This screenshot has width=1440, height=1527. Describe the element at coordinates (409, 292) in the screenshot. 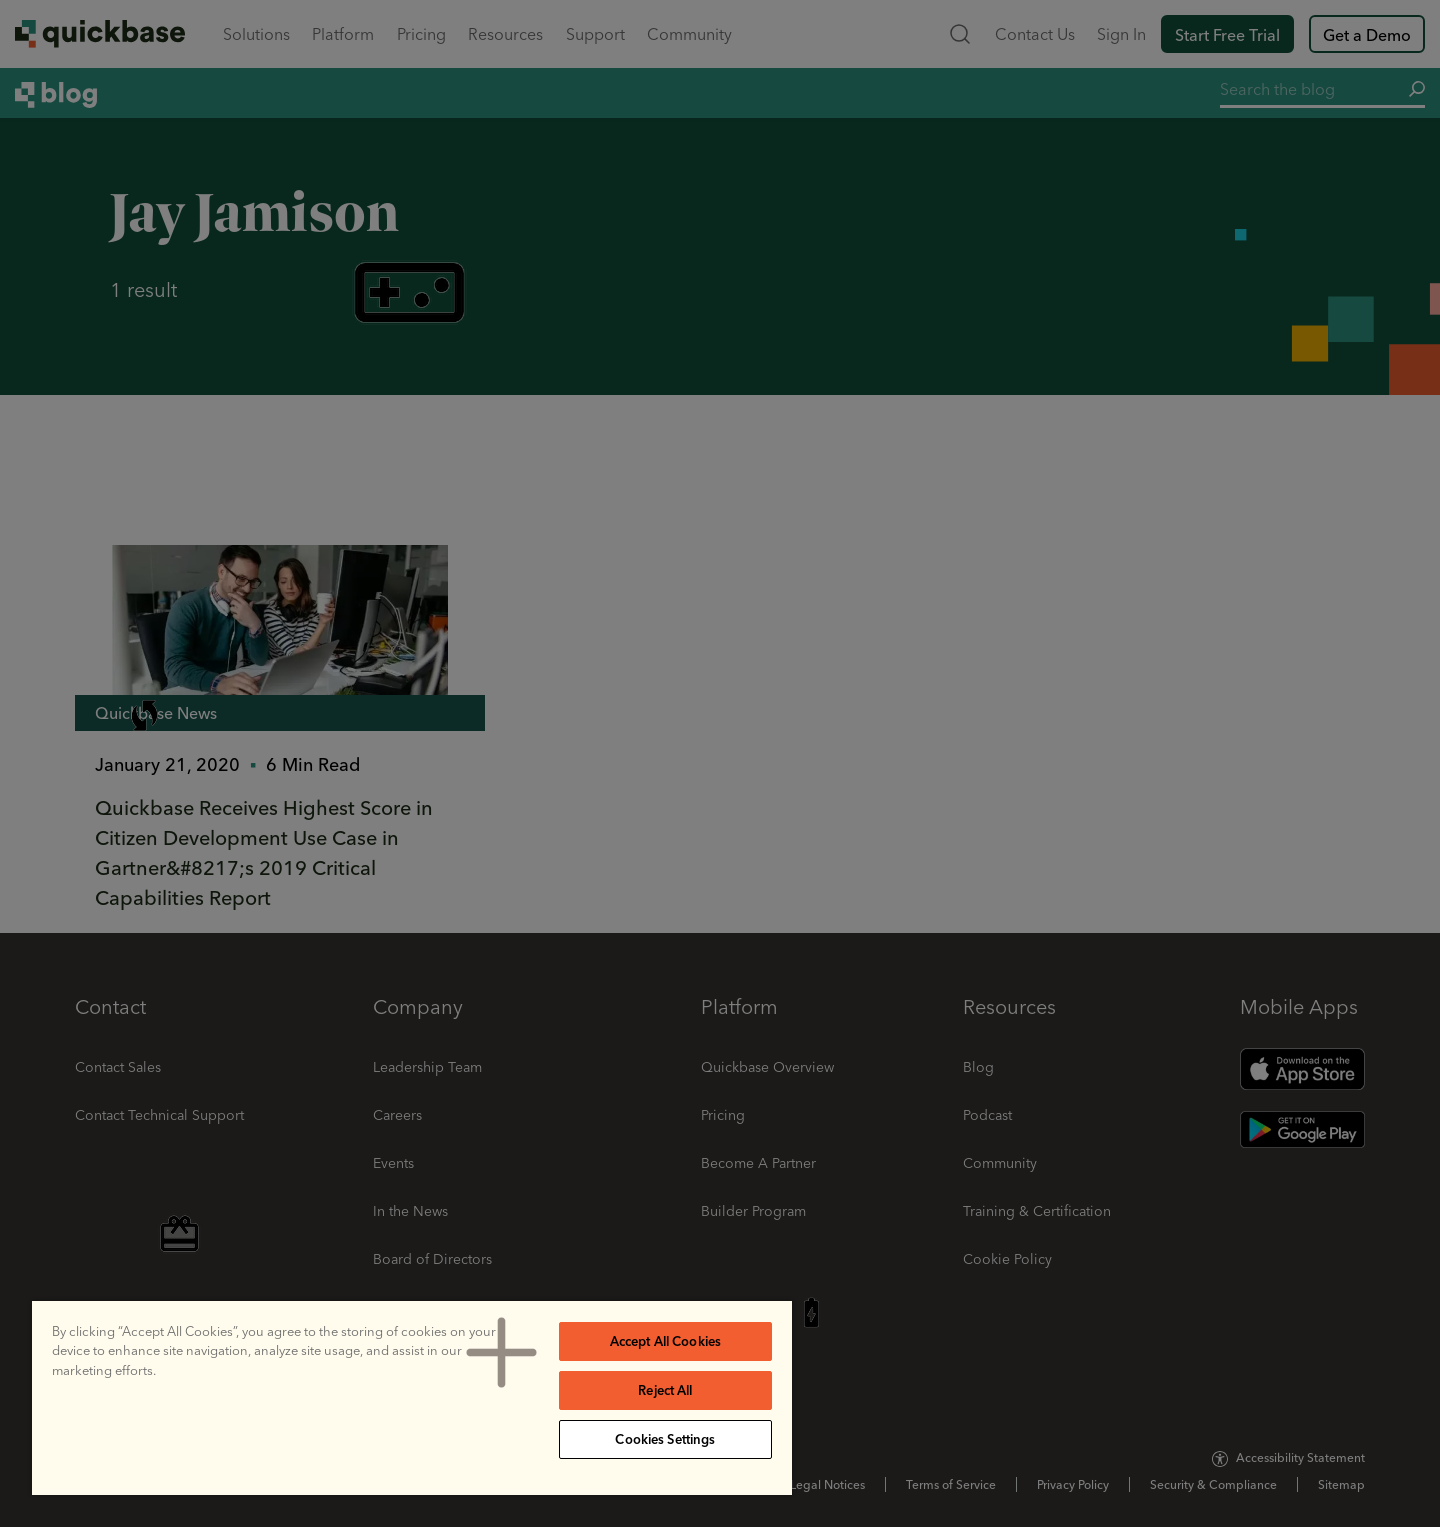

I see `access games or gaming features` at that location.